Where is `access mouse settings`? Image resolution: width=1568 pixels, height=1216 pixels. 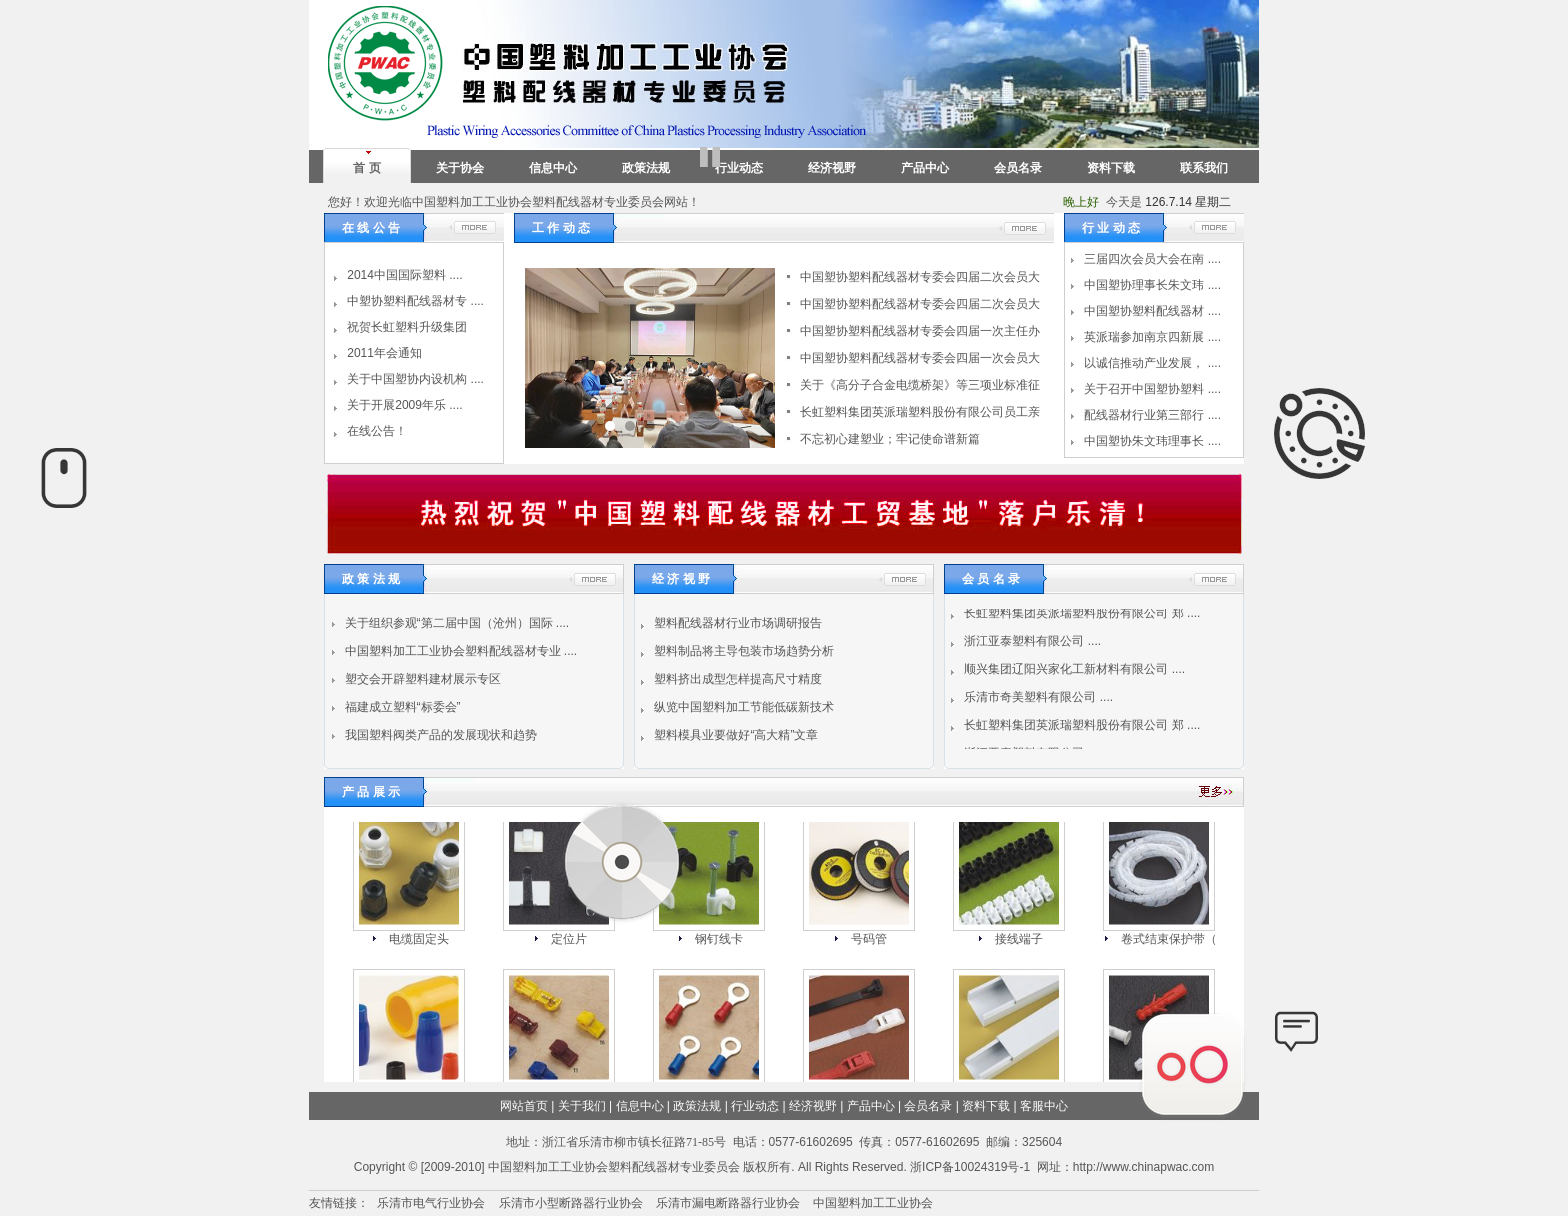
access mouse settings is located at coordinates (64, 478).